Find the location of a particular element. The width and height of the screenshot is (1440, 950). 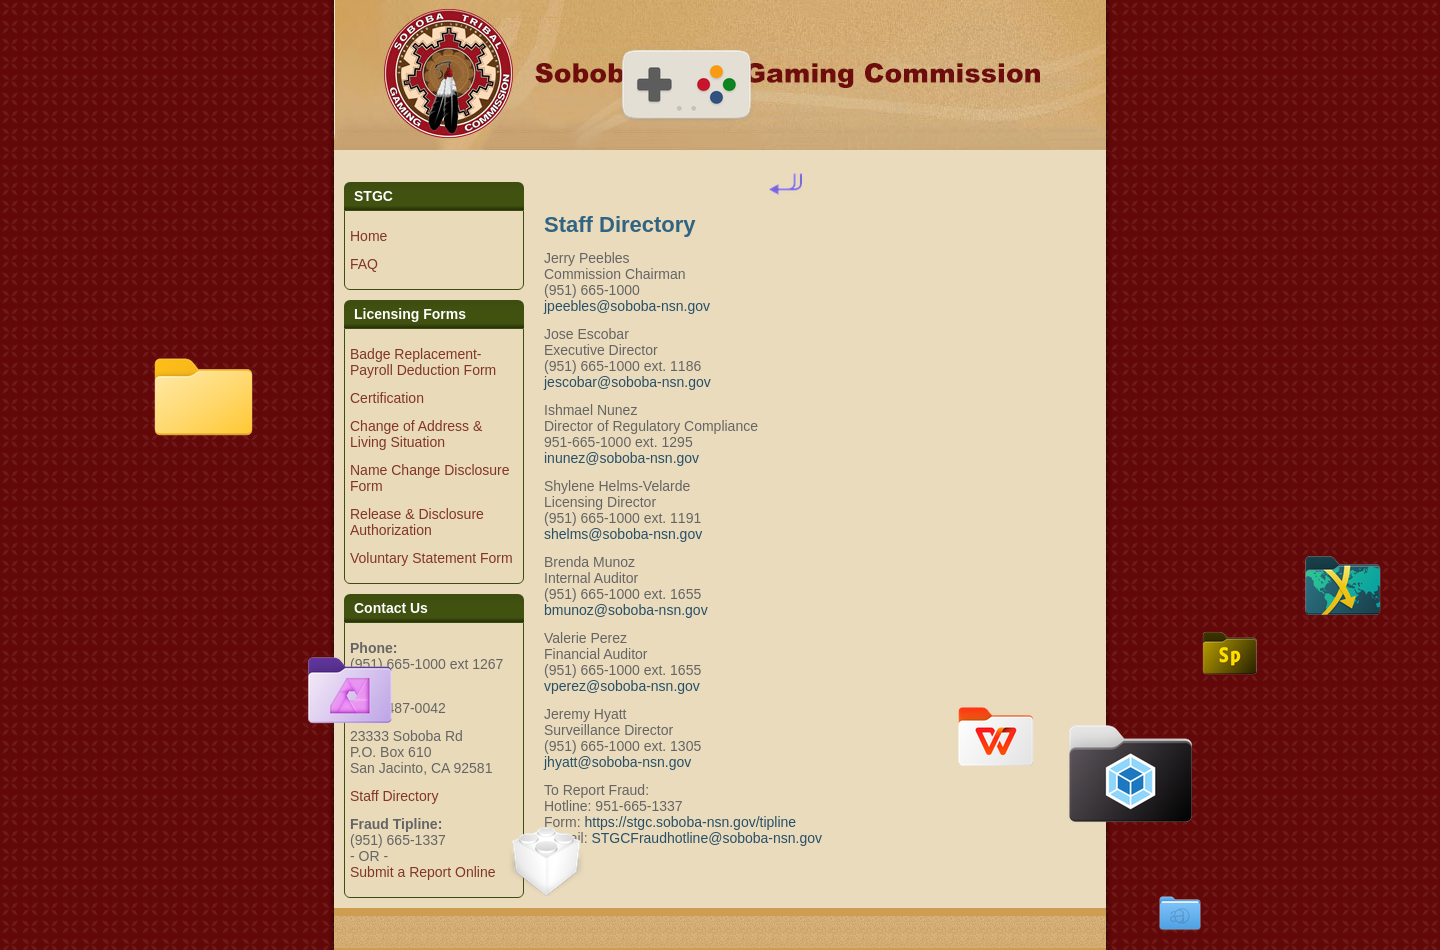

open folder containing adobe spark projects is located at coordinates (1229, 654).